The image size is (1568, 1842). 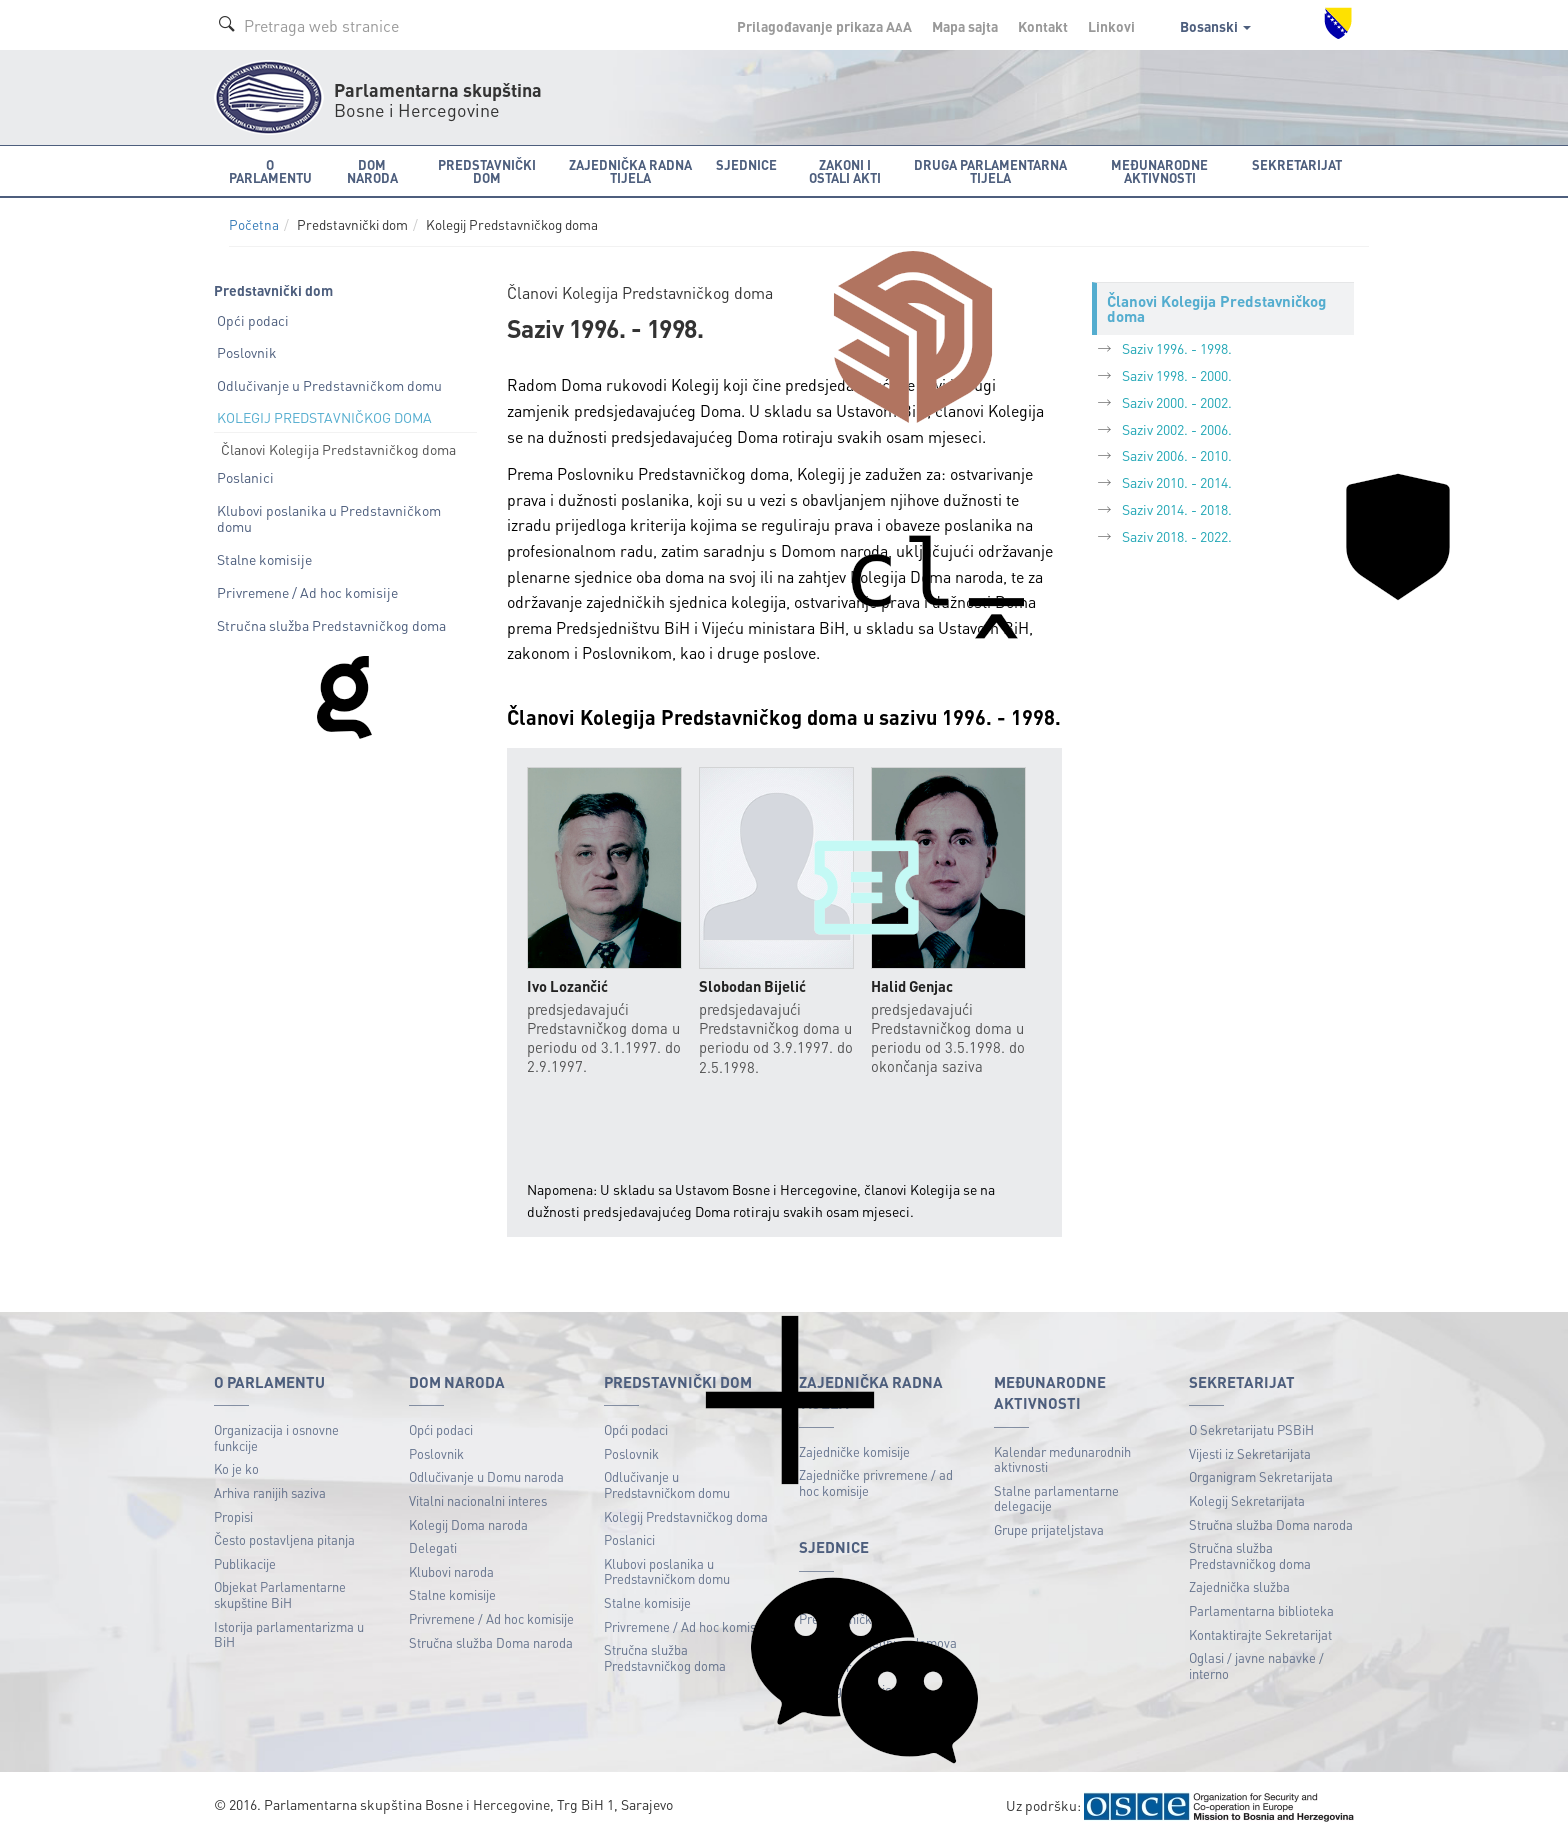 What do you see at coordinates (344, 697) in the screenshot?
I see `open Kagi search engine` at bounding box center [344, 697].